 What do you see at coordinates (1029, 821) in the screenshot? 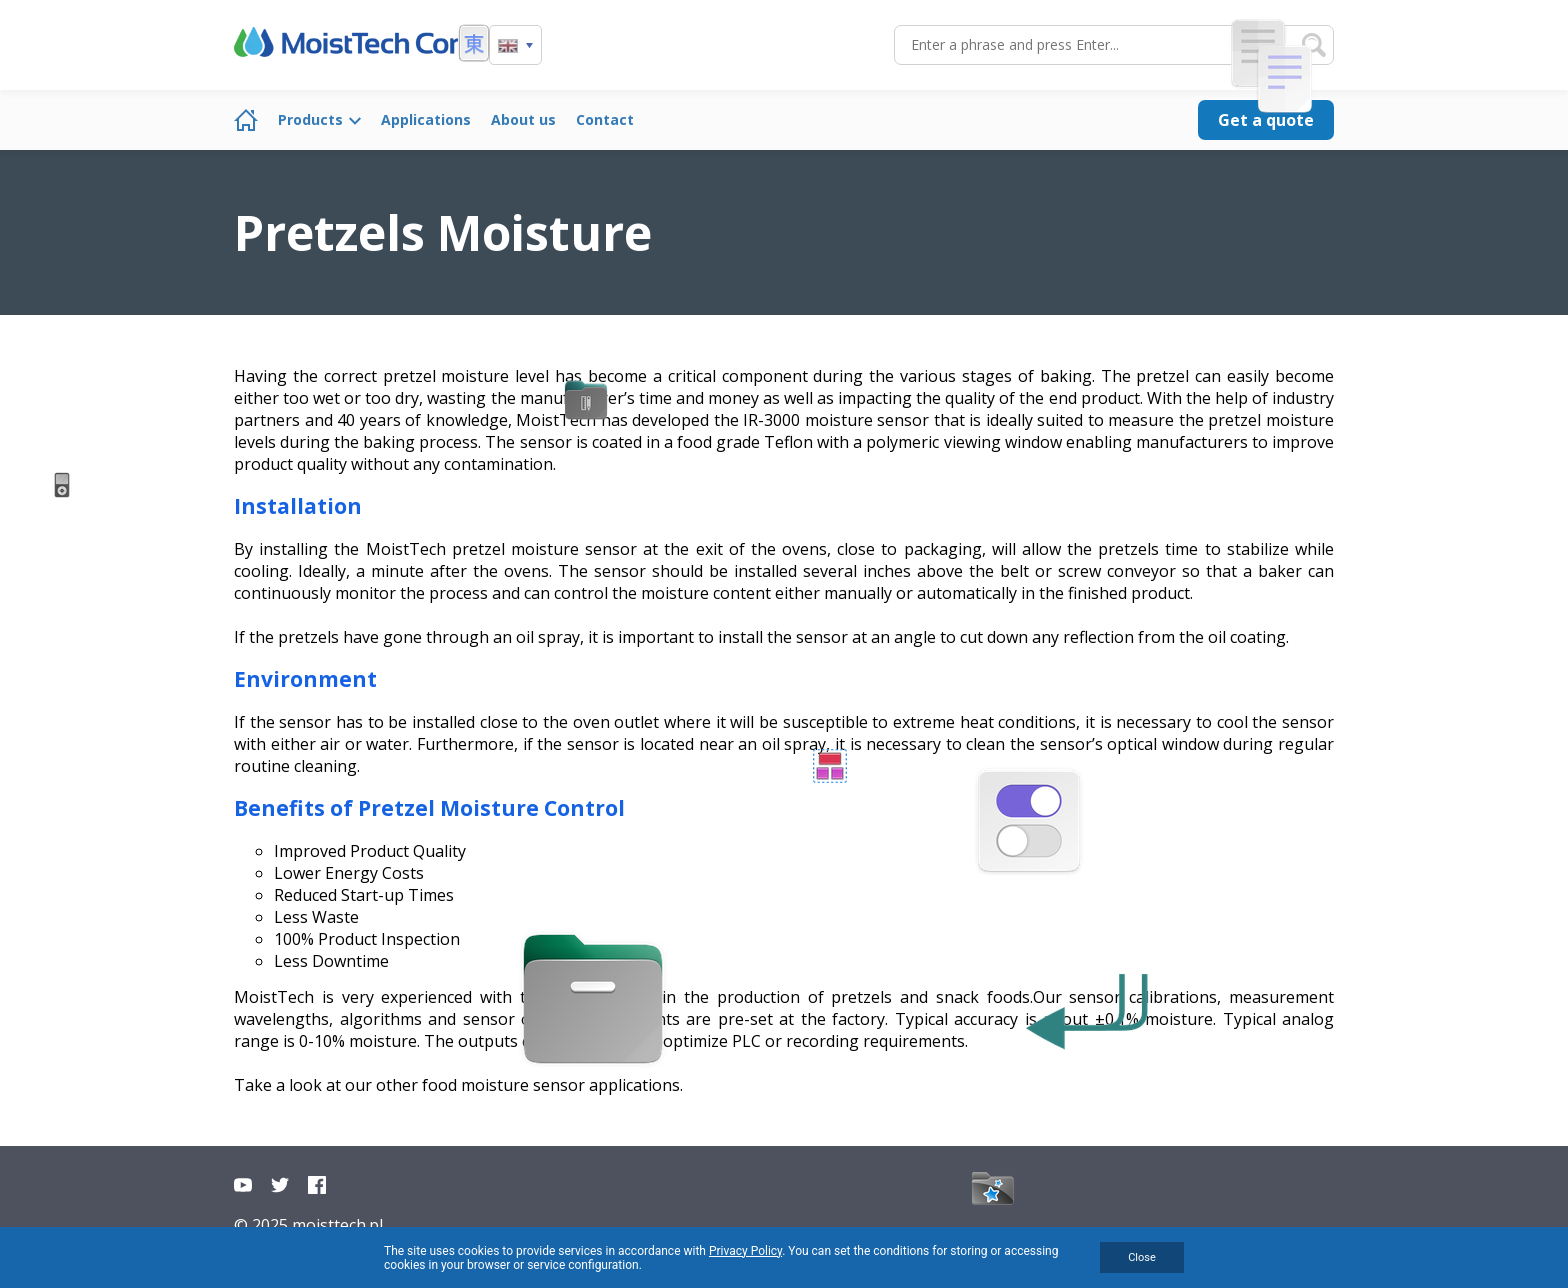
I see `open gnome tweaks application` at bounding box center [1029, 821].